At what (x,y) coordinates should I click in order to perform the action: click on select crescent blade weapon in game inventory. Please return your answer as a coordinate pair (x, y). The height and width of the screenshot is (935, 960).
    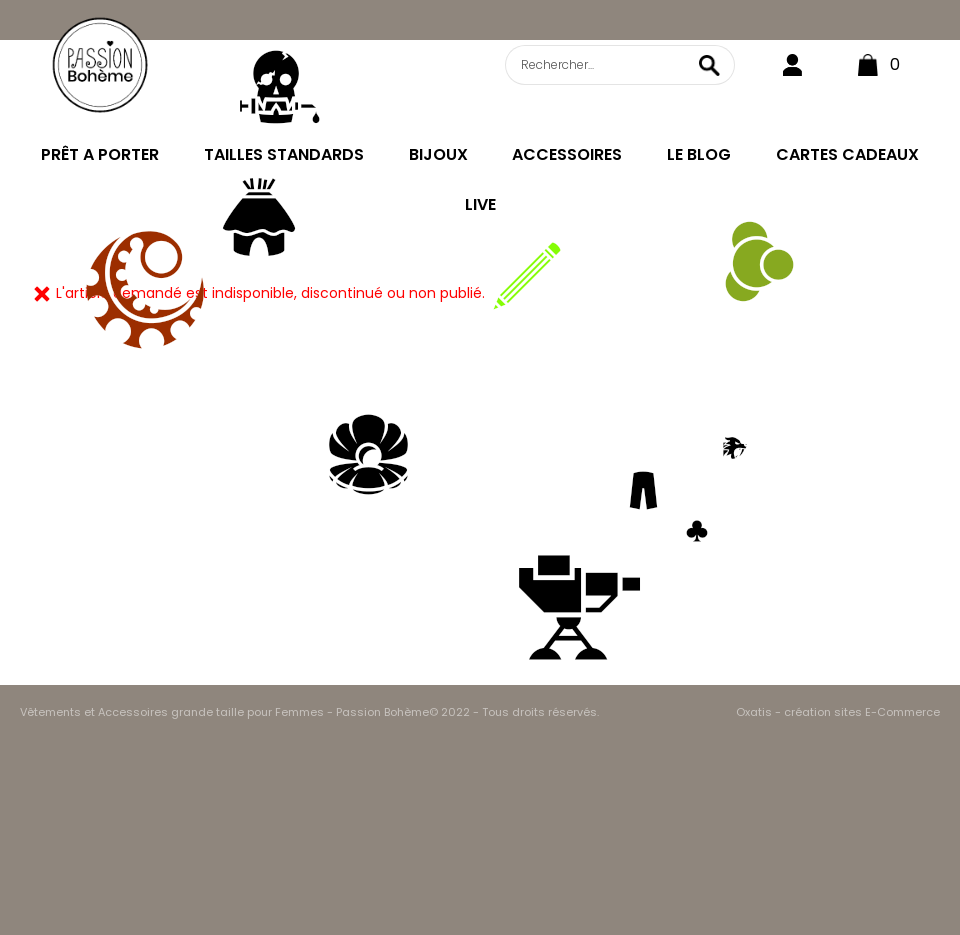
    Looking at the image, I should click on (145, 289).